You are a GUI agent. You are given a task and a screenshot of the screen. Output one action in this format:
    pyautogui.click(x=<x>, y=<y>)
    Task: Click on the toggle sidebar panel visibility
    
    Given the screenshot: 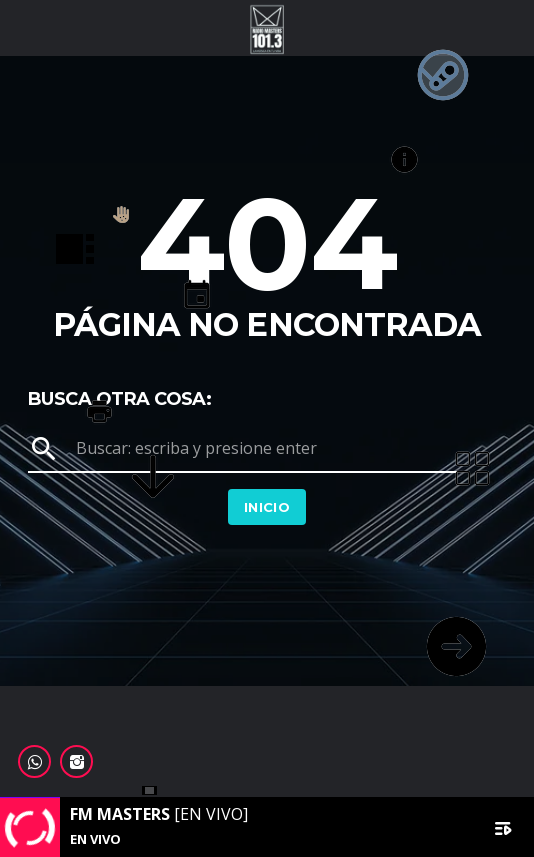 What is the action you would take?
    pyautogui.click(x=75, y=249)
    